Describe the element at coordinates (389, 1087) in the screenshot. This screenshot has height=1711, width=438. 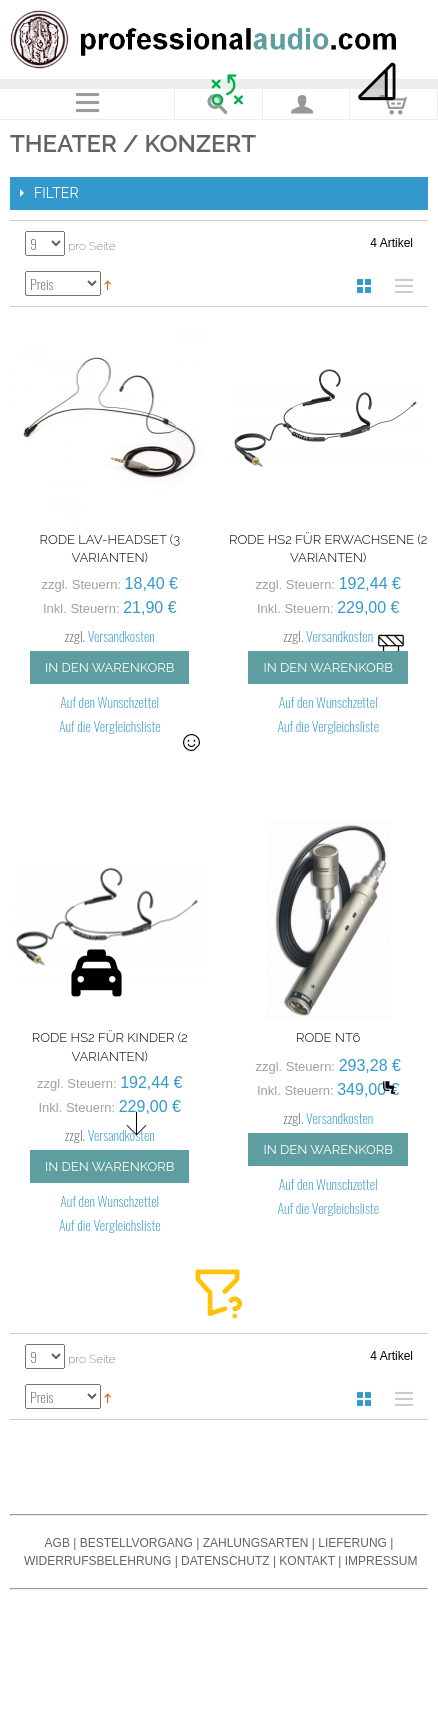
I see `indicates reduced legroom seating option` at that location.